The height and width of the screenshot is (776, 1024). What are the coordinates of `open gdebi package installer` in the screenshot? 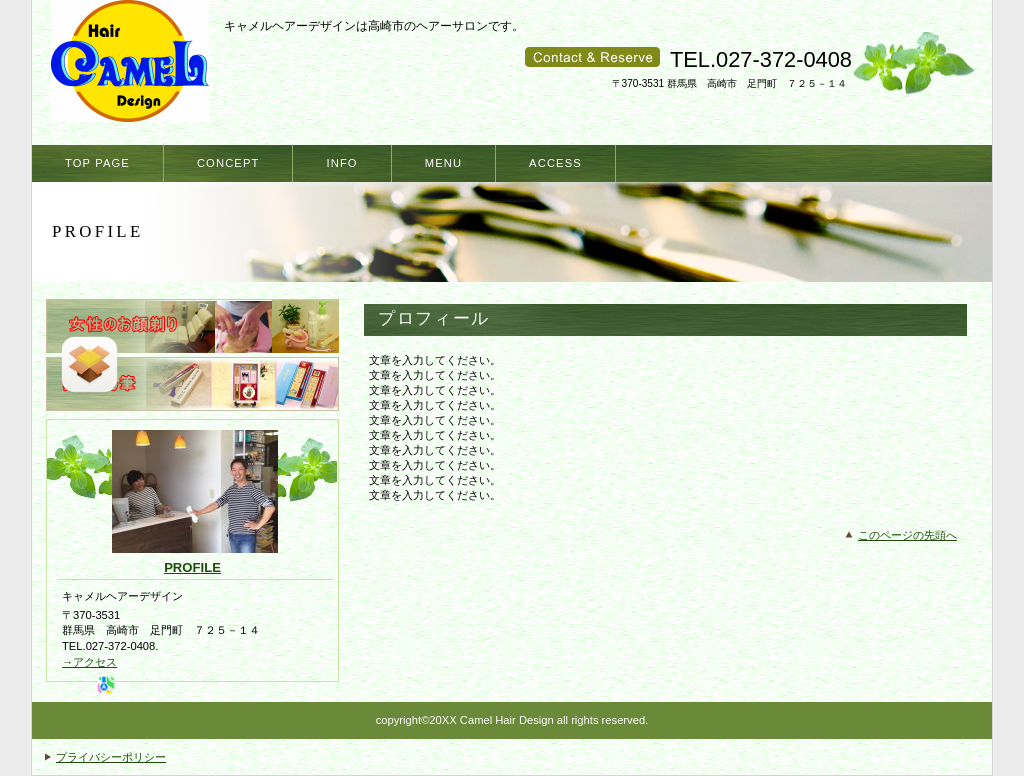 It's located at (89, 364).